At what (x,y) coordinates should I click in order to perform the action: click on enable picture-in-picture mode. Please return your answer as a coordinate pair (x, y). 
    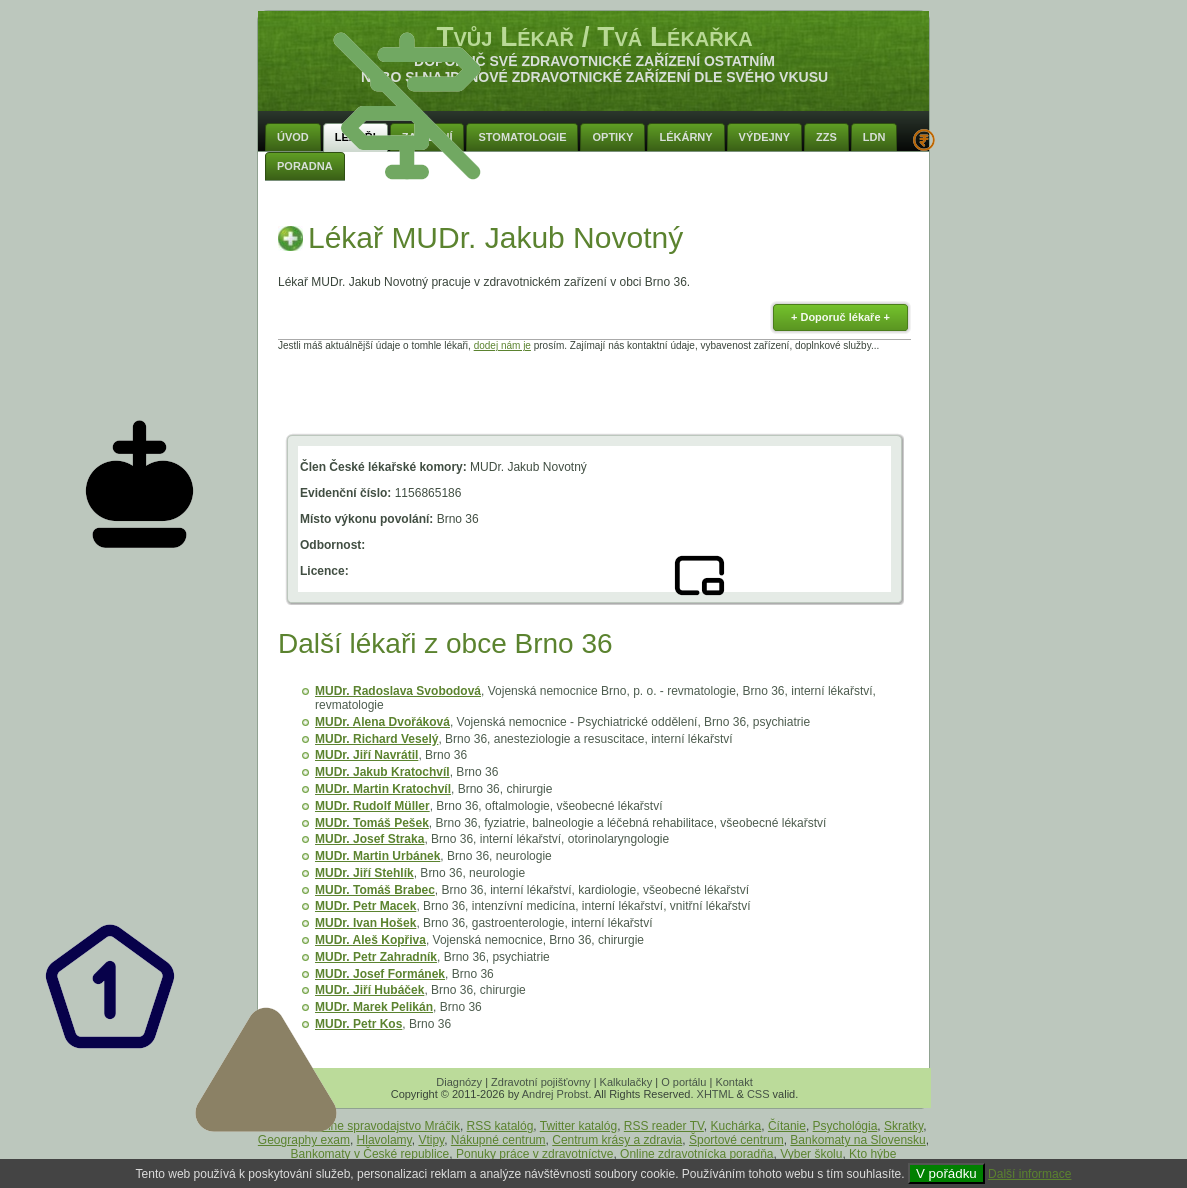
    Looking at the image, I should click on (699, 575).